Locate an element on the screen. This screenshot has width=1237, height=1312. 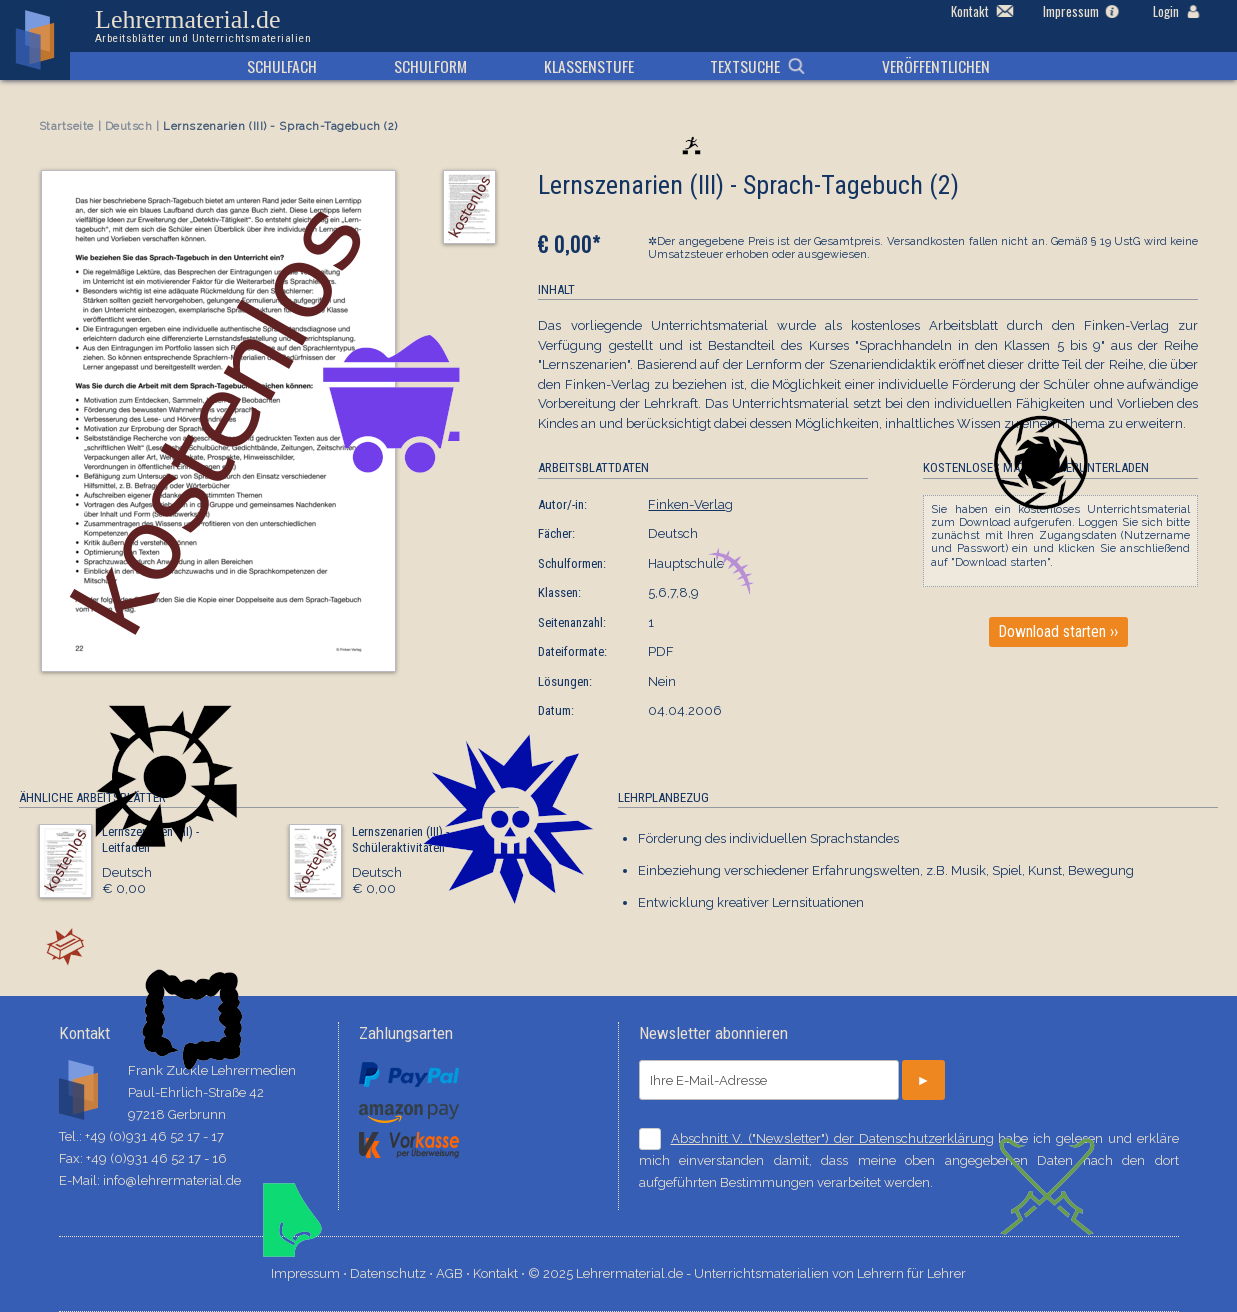
jump across platforms or obstacles is located at coordinates (691, 145).